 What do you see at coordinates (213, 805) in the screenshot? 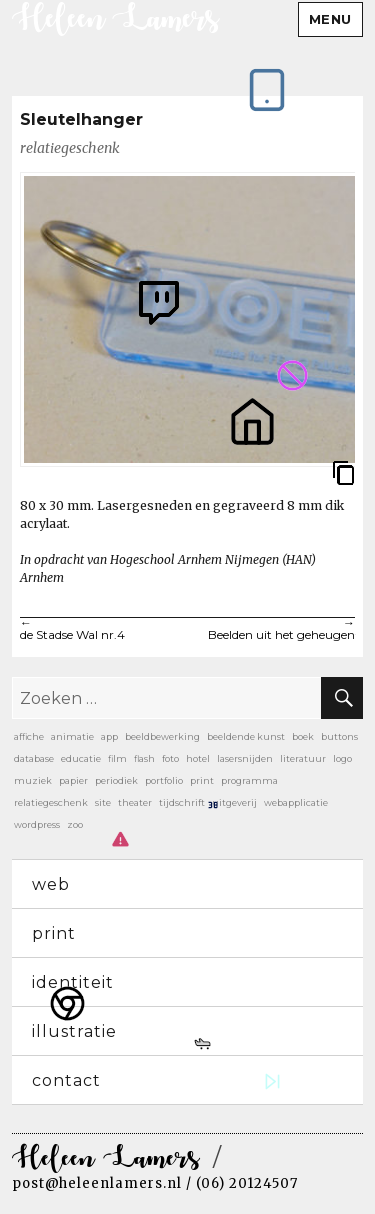
I see `indicates item number 38 in a list or sequence` at bounding box center [213, 805].